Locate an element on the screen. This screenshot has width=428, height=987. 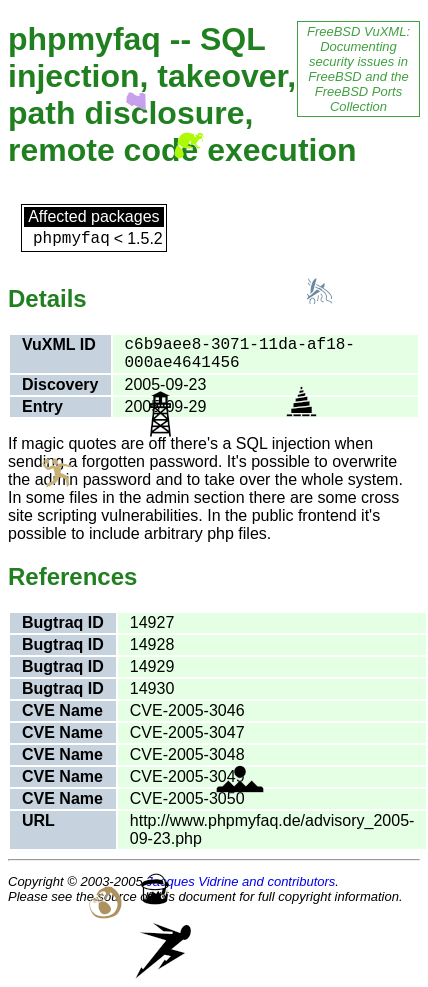
view mosque or islamic religious site is located at coordinates (301, 400).